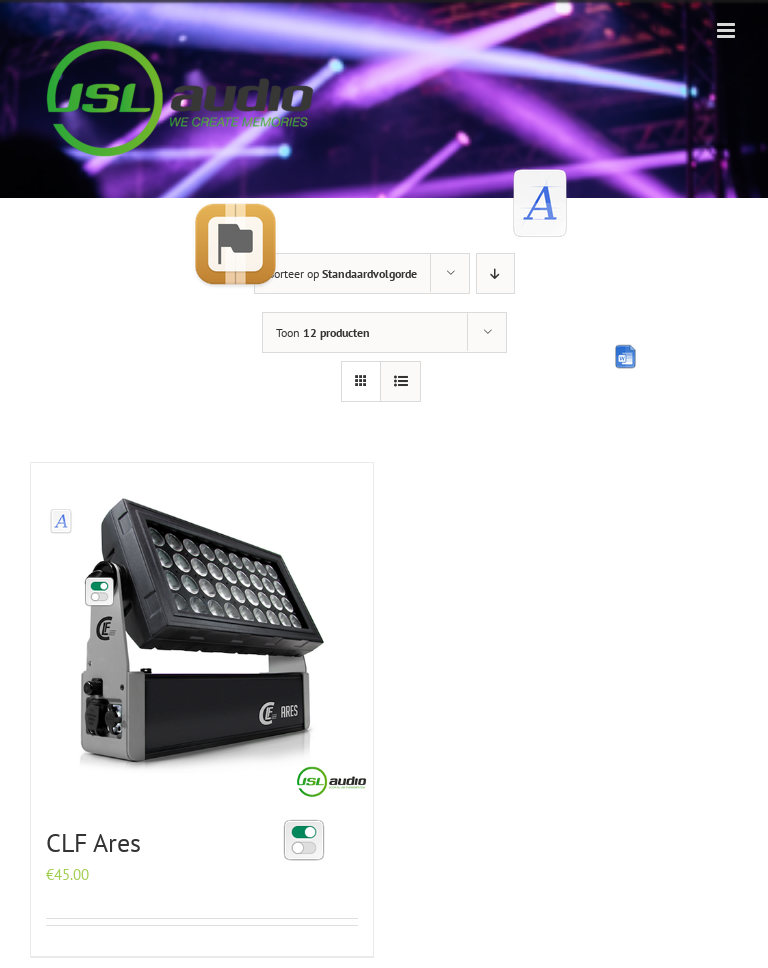 The width and height of the screenshot is (768, 968). I want to click on open system settings or preferences, so click(304, 840).